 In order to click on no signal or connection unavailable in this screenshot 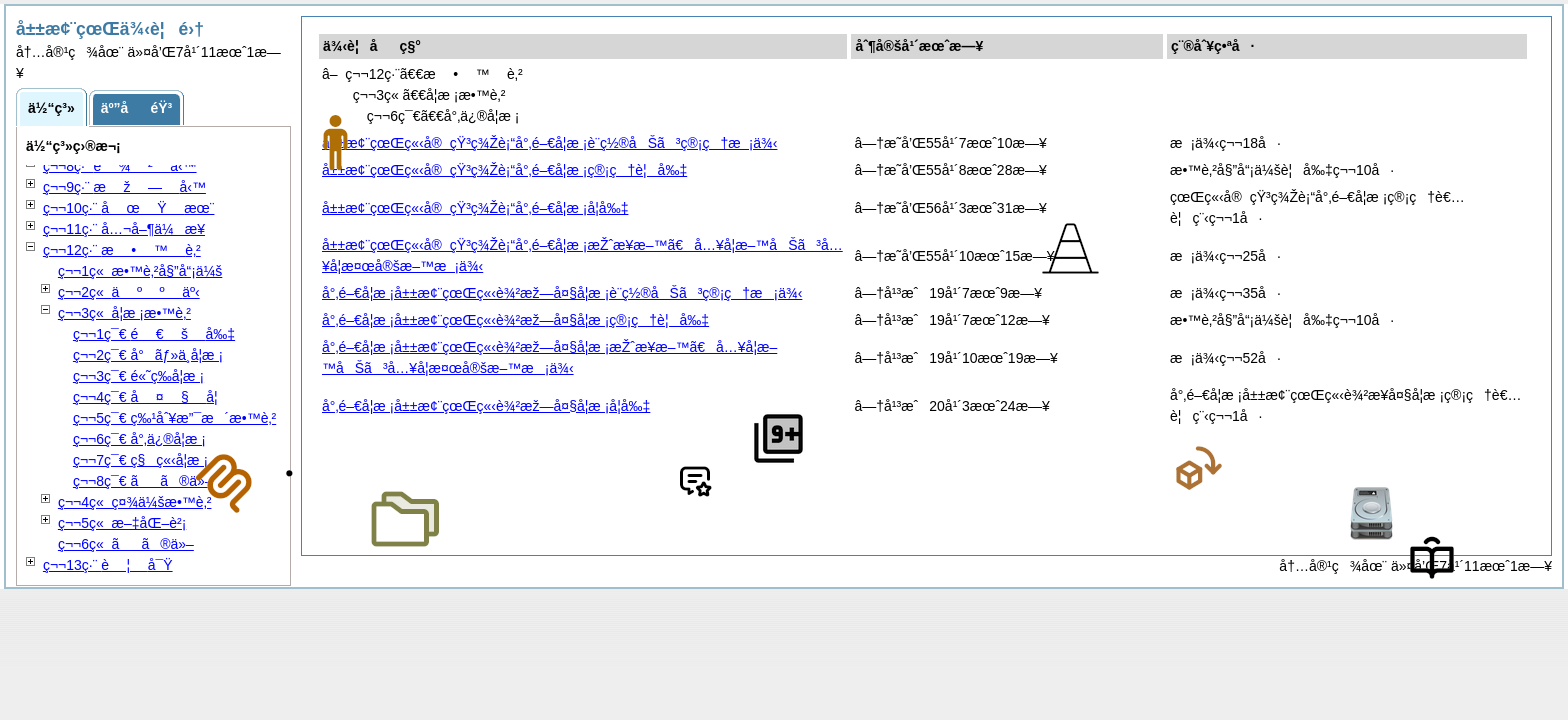, I will do `click(321, 448)`.